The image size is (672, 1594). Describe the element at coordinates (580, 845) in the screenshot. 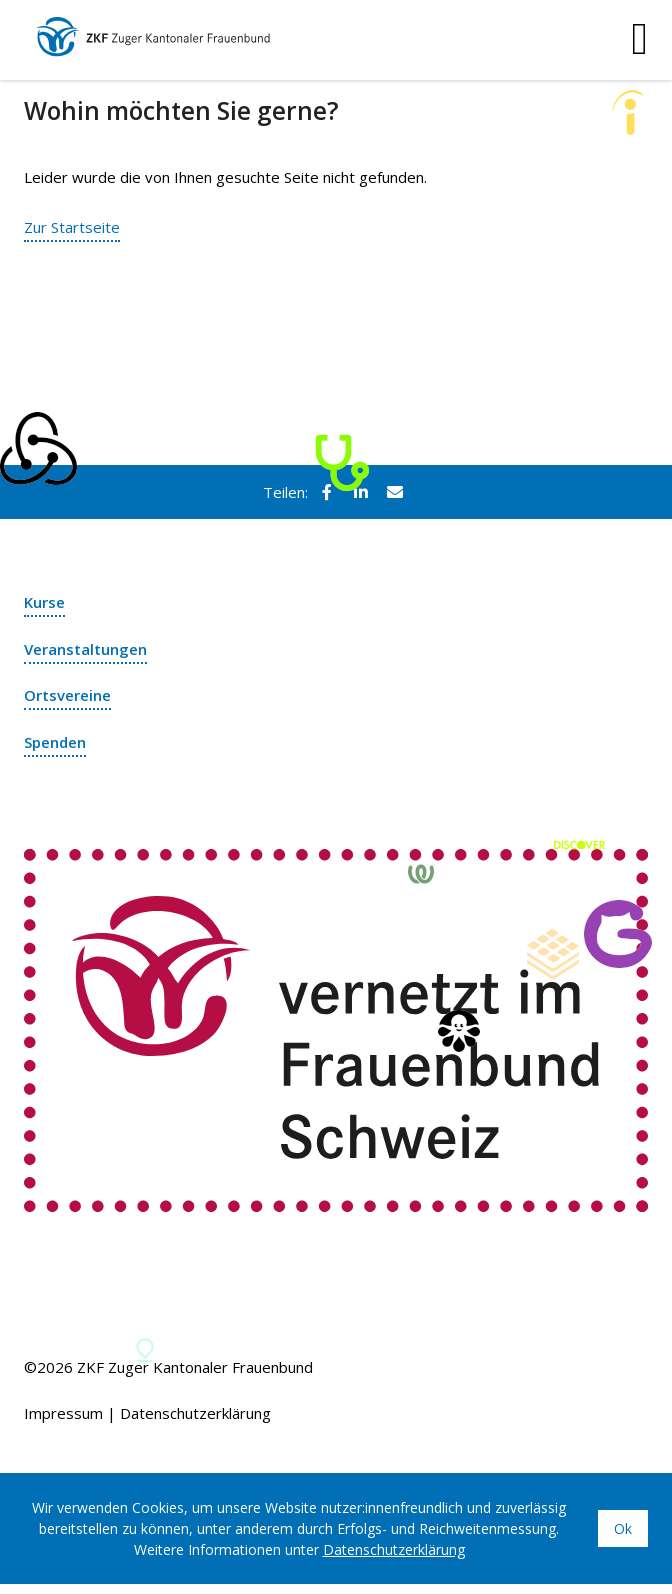

I see `pay with Discover card` at that location.